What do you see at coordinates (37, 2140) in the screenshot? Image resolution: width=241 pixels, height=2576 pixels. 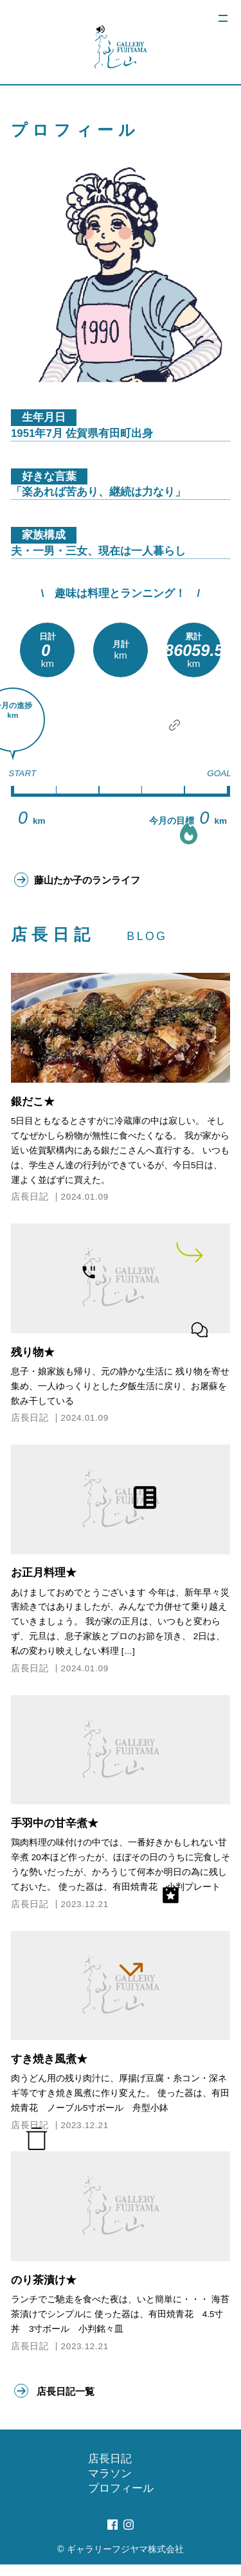 I see `delete this item` at bounding box center [37, 2140].